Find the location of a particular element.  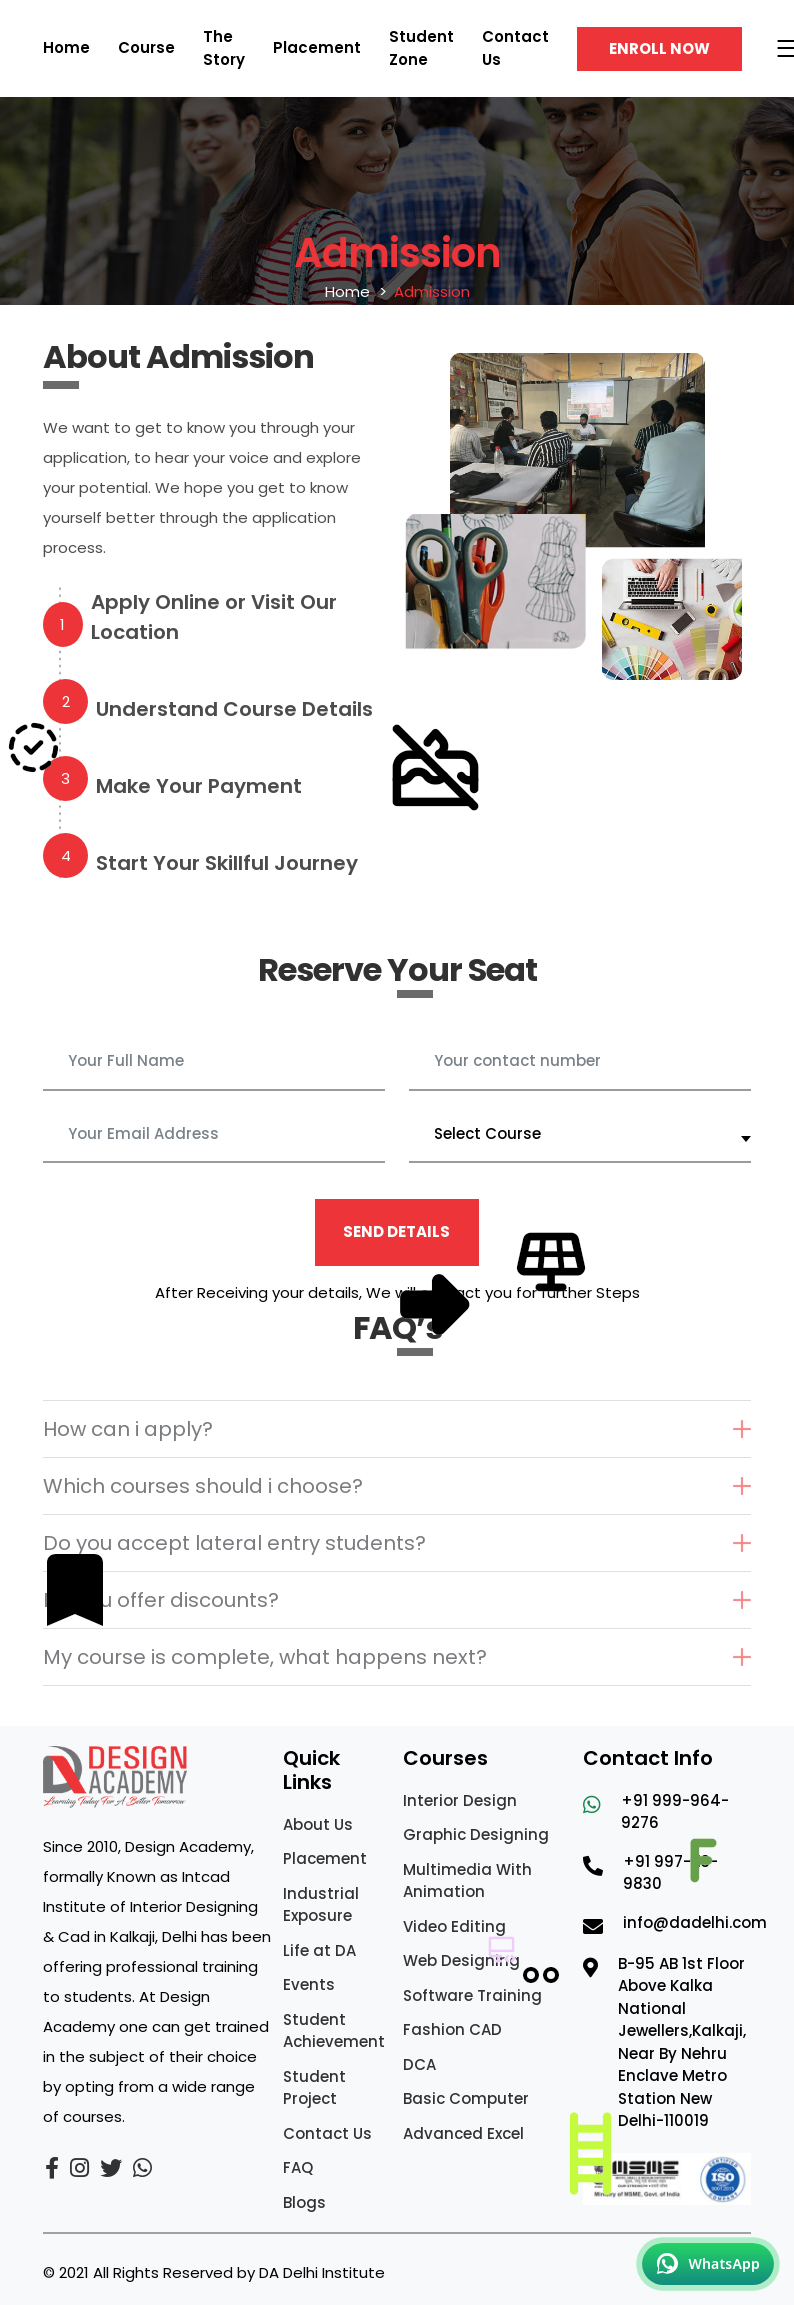

access tools or equipment section is located at coordinates (590, 2153).